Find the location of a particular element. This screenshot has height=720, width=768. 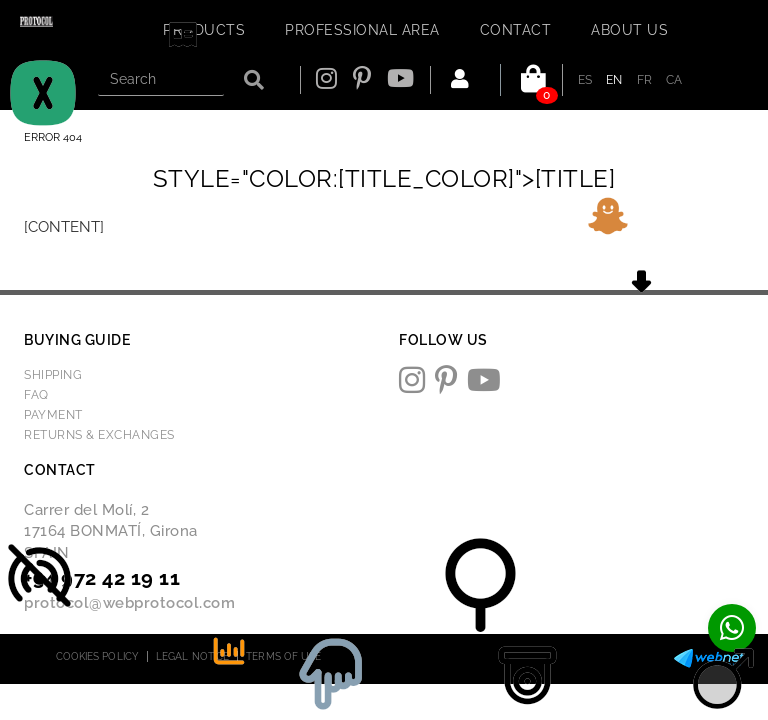

download a file or content is located at coordinates (641, 281).